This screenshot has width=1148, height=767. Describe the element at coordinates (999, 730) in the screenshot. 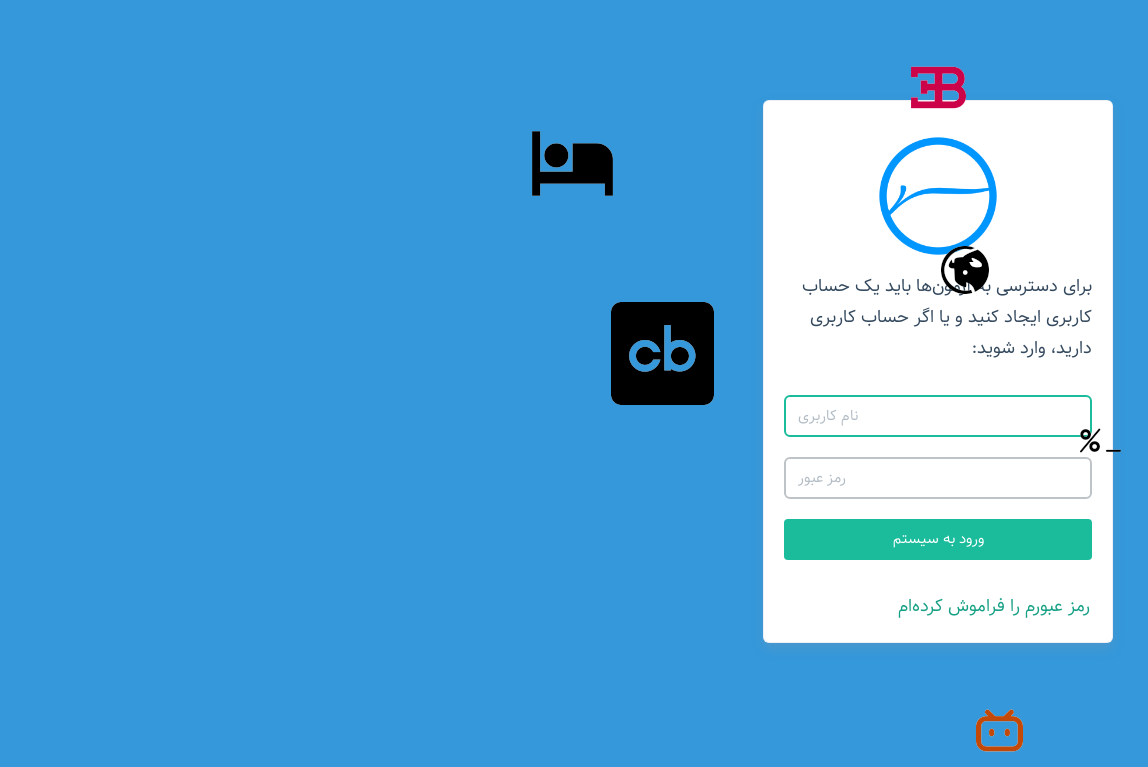

I see `open Bilibili app` at that location.